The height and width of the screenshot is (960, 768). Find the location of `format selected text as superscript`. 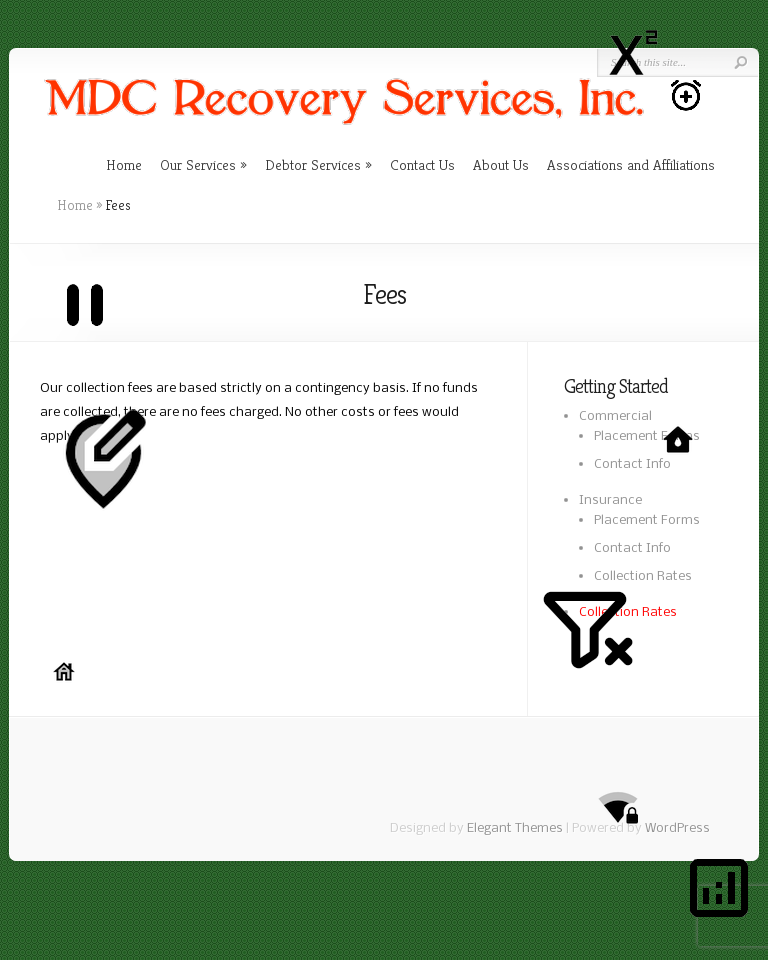

format selected text as superscript is located at coordinates (626, 52).